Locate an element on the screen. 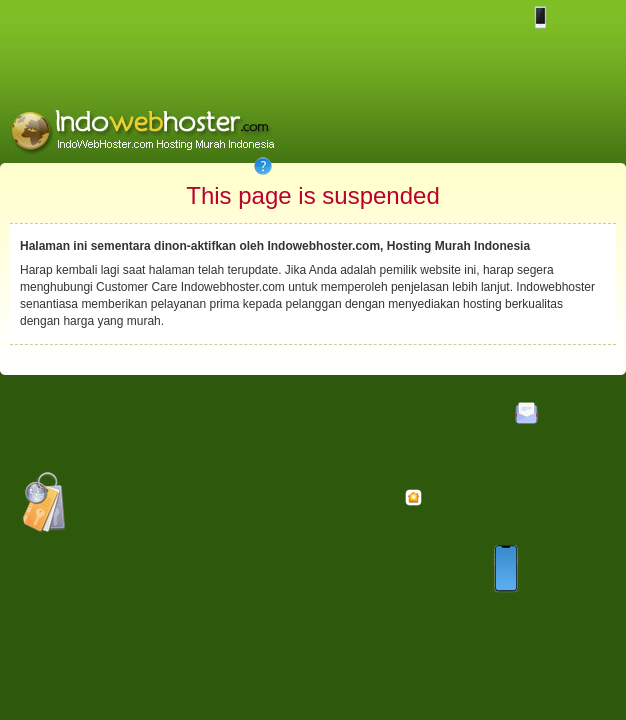  access help documentation or support is located at coordinates (263, 166).